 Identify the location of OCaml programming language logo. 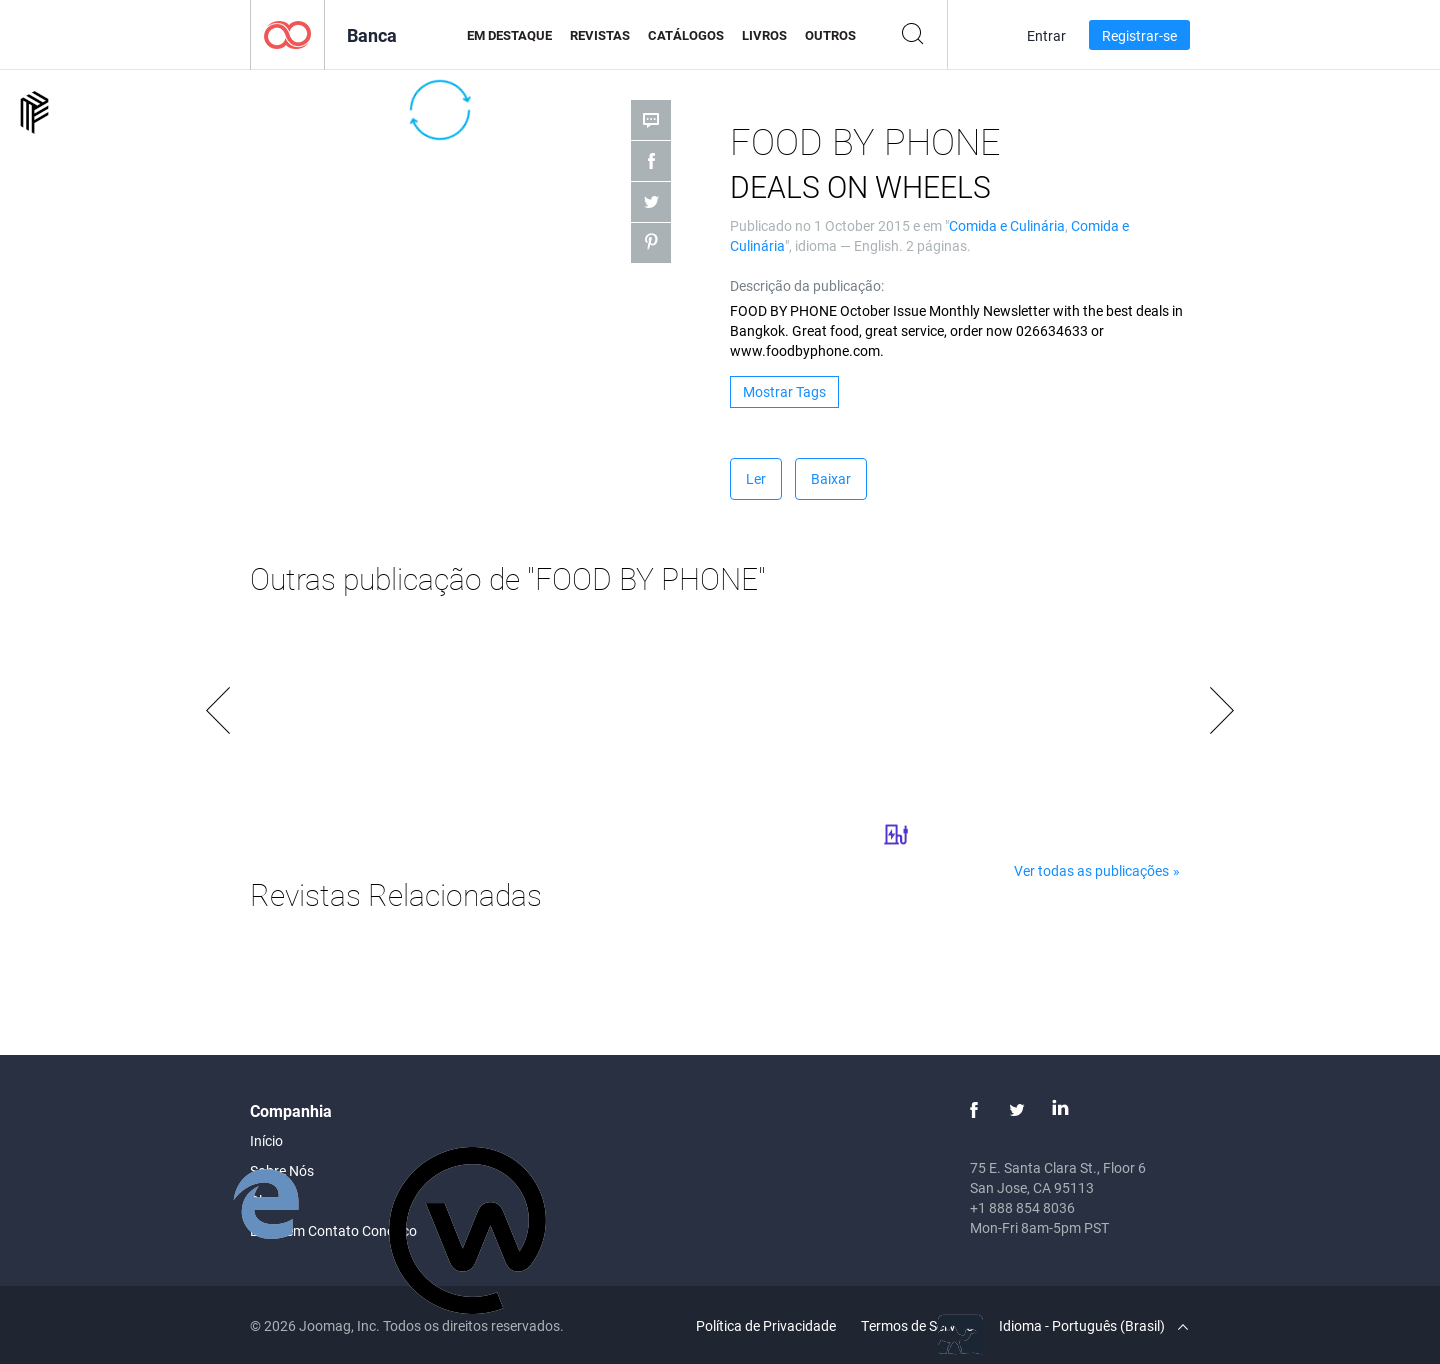
(960, 1334).